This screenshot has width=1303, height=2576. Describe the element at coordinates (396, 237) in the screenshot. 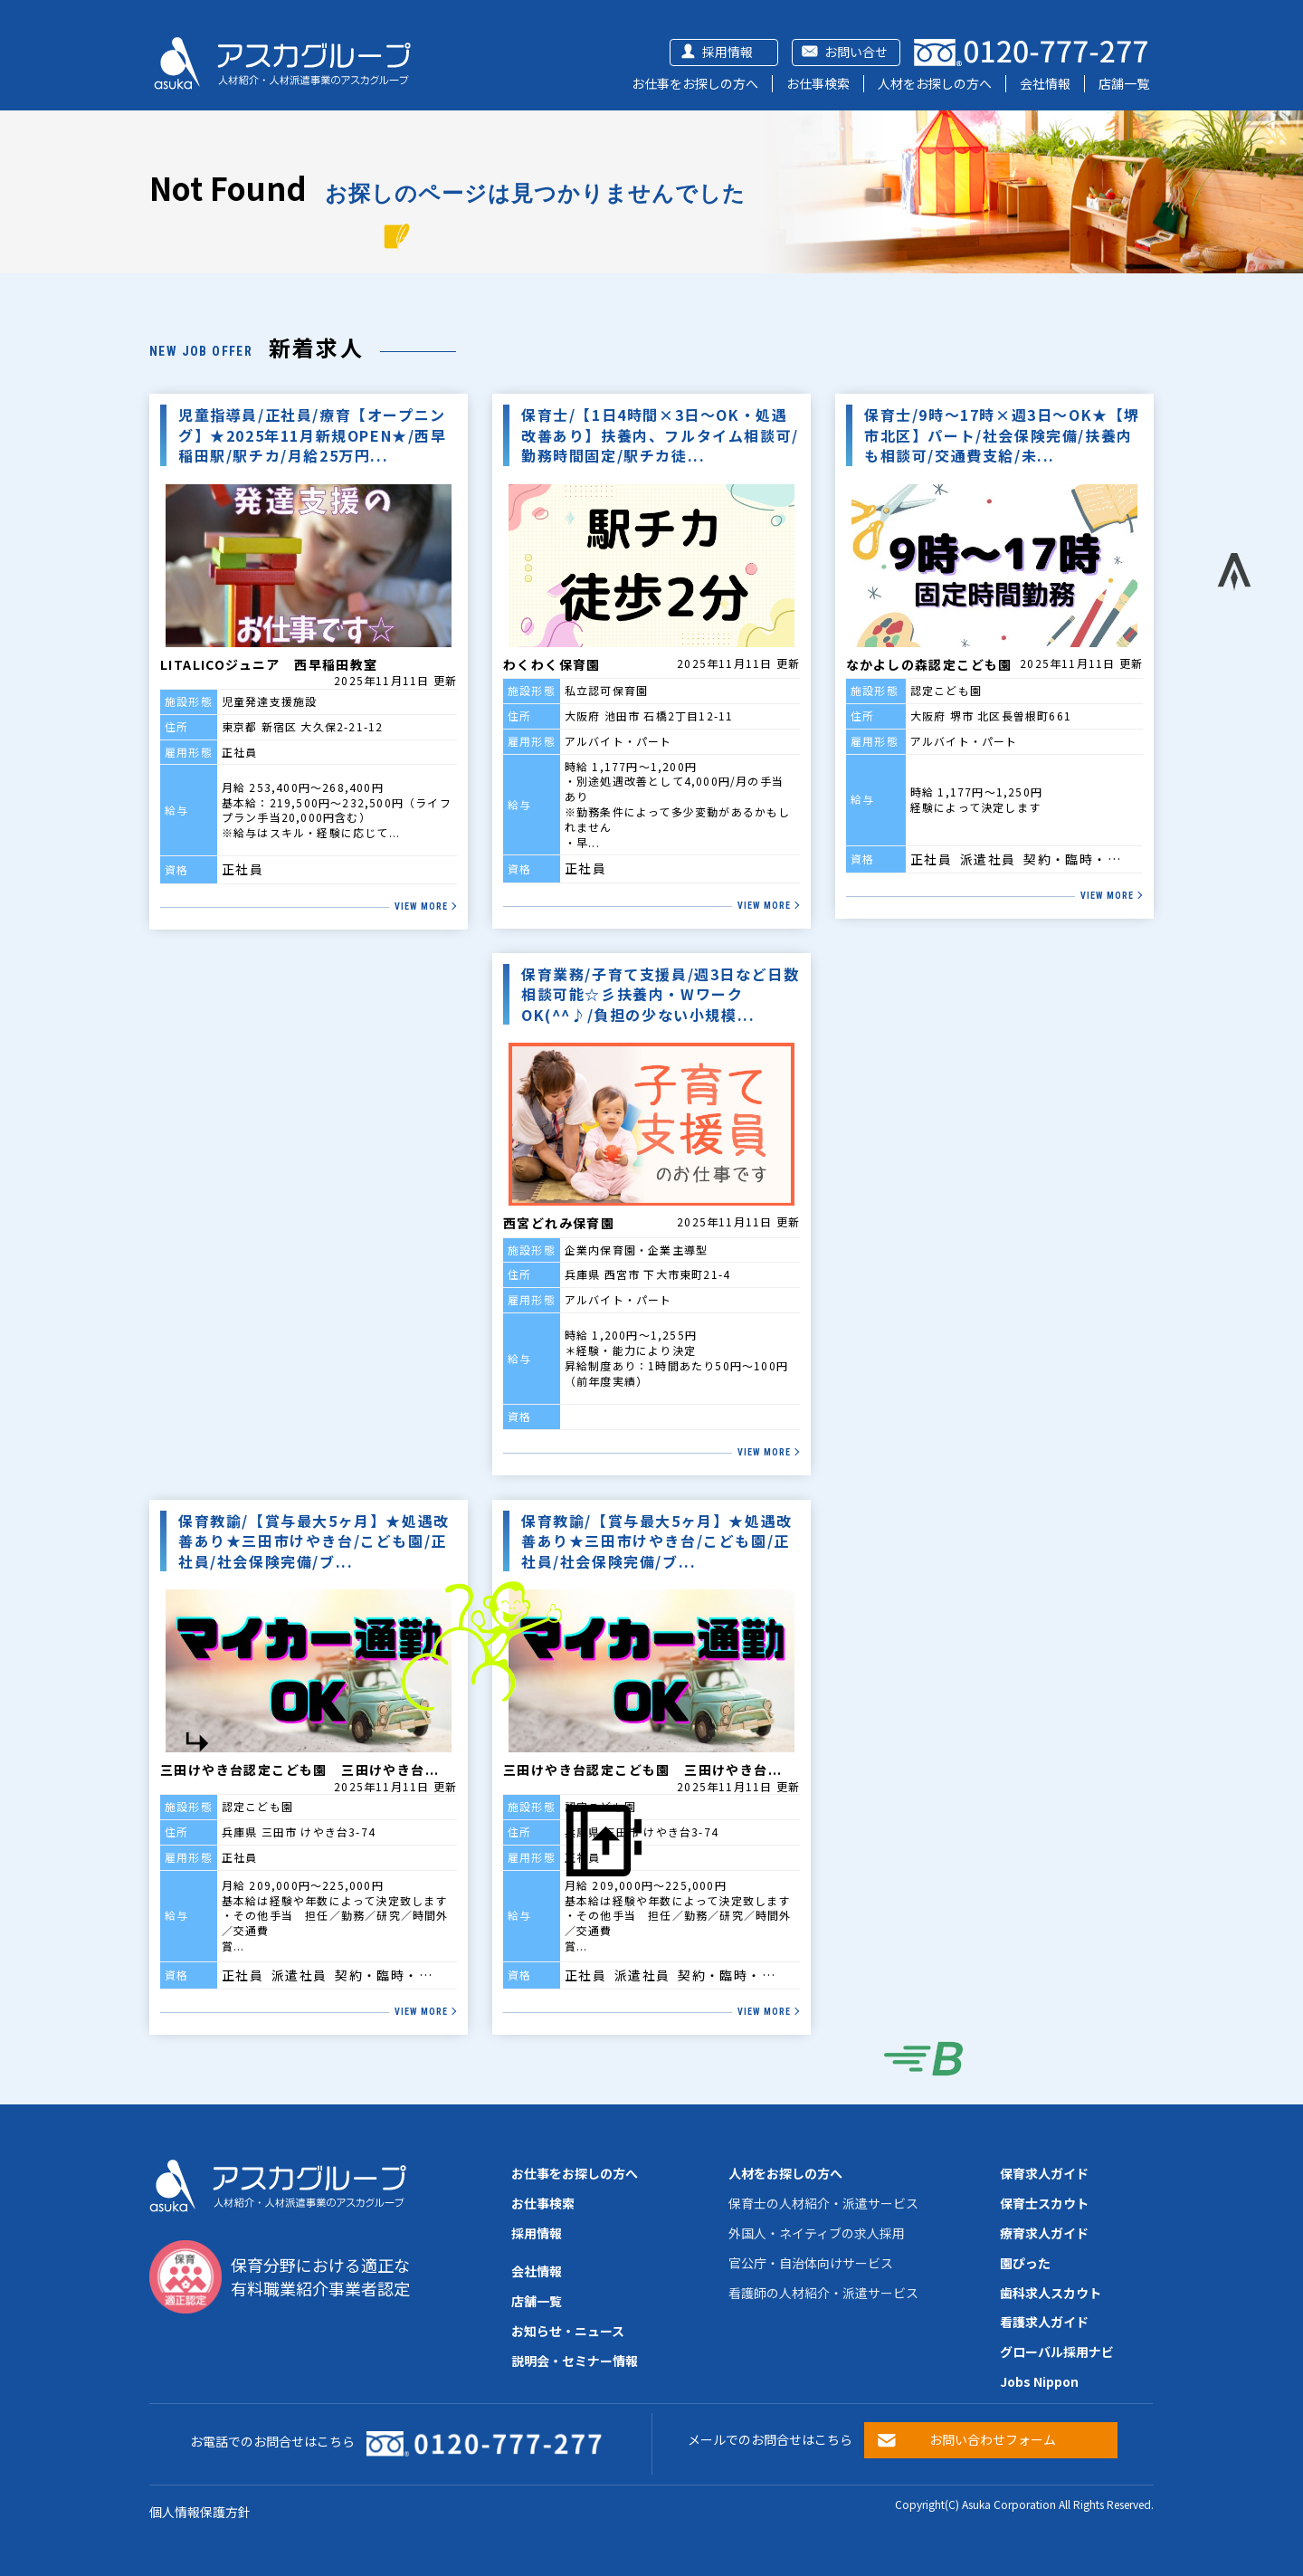

I see `SQLite database technology` at that location.